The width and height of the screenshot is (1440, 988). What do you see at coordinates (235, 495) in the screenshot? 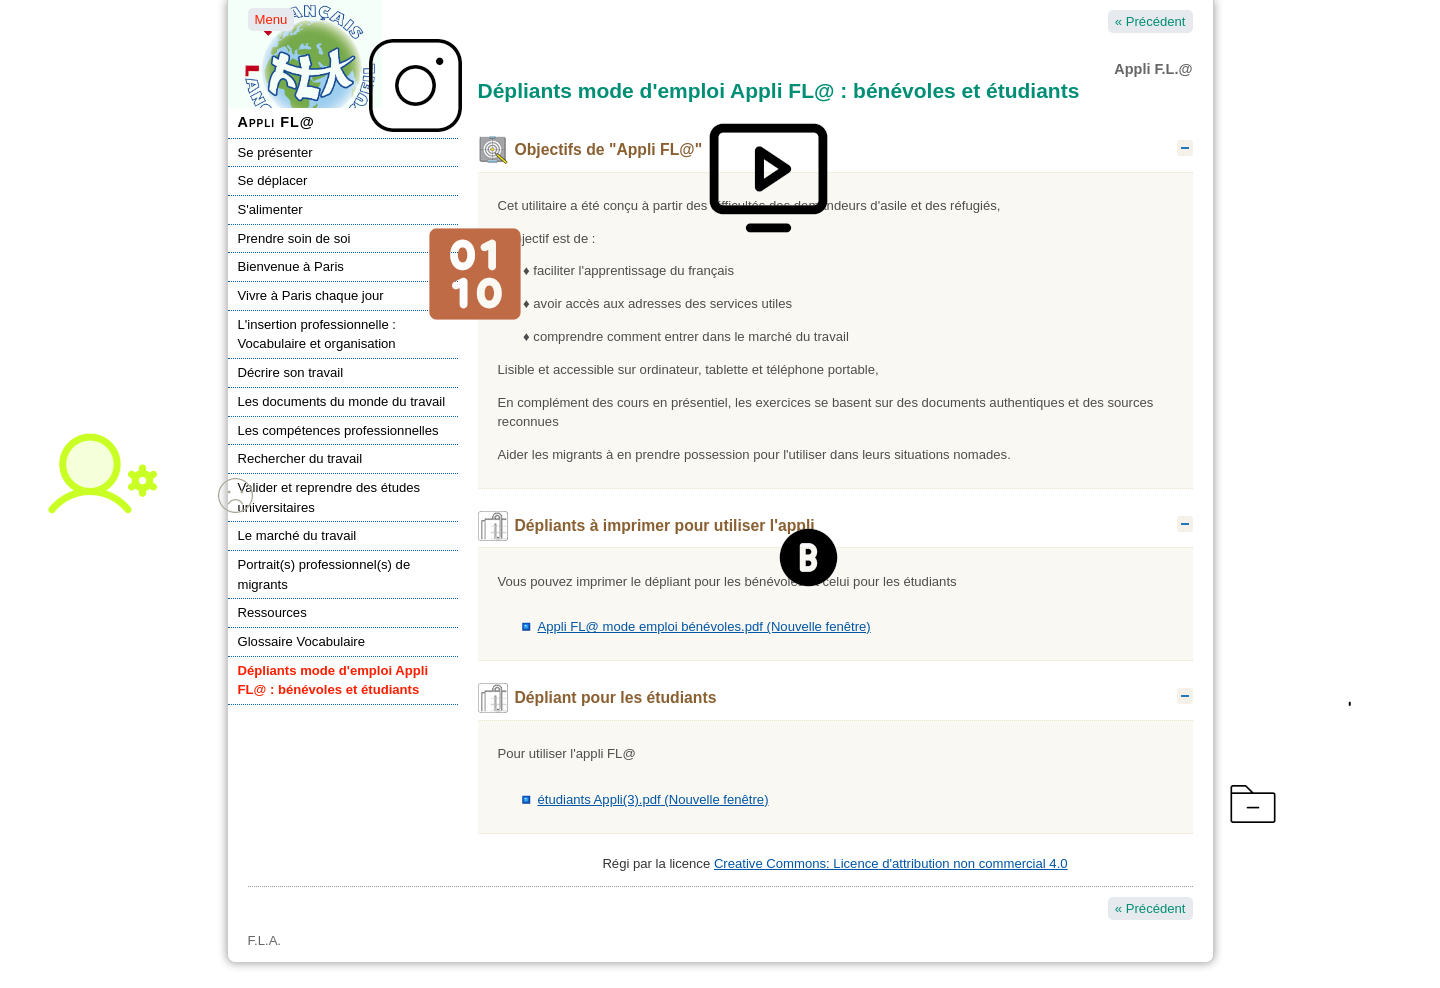
I see `indicates negative feedback or dissatisfaction` at bounding box center [235, 495].